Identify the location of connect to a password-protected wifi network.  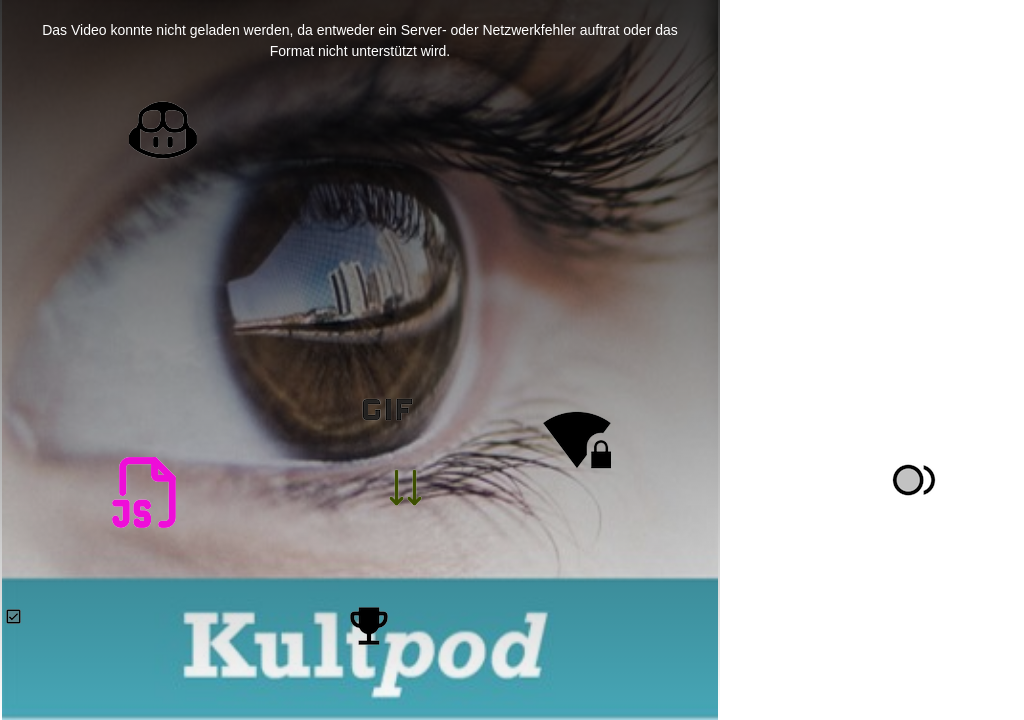
(577, 440).